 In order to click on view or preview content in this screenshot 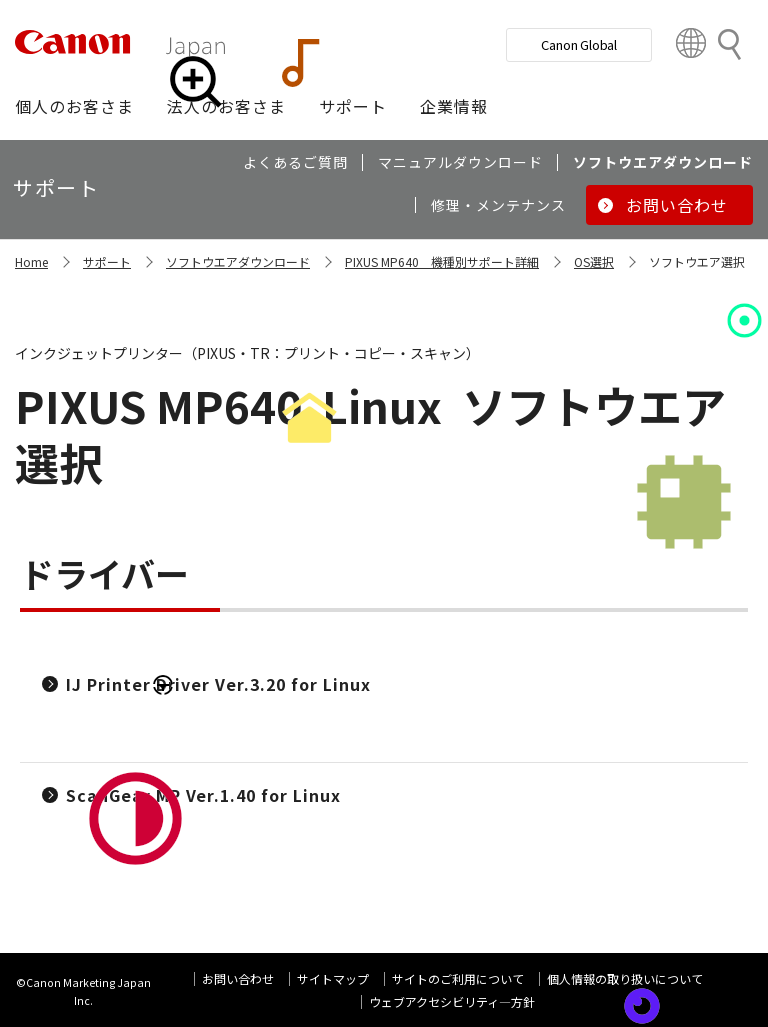, I will do `click(642, 1006)`.